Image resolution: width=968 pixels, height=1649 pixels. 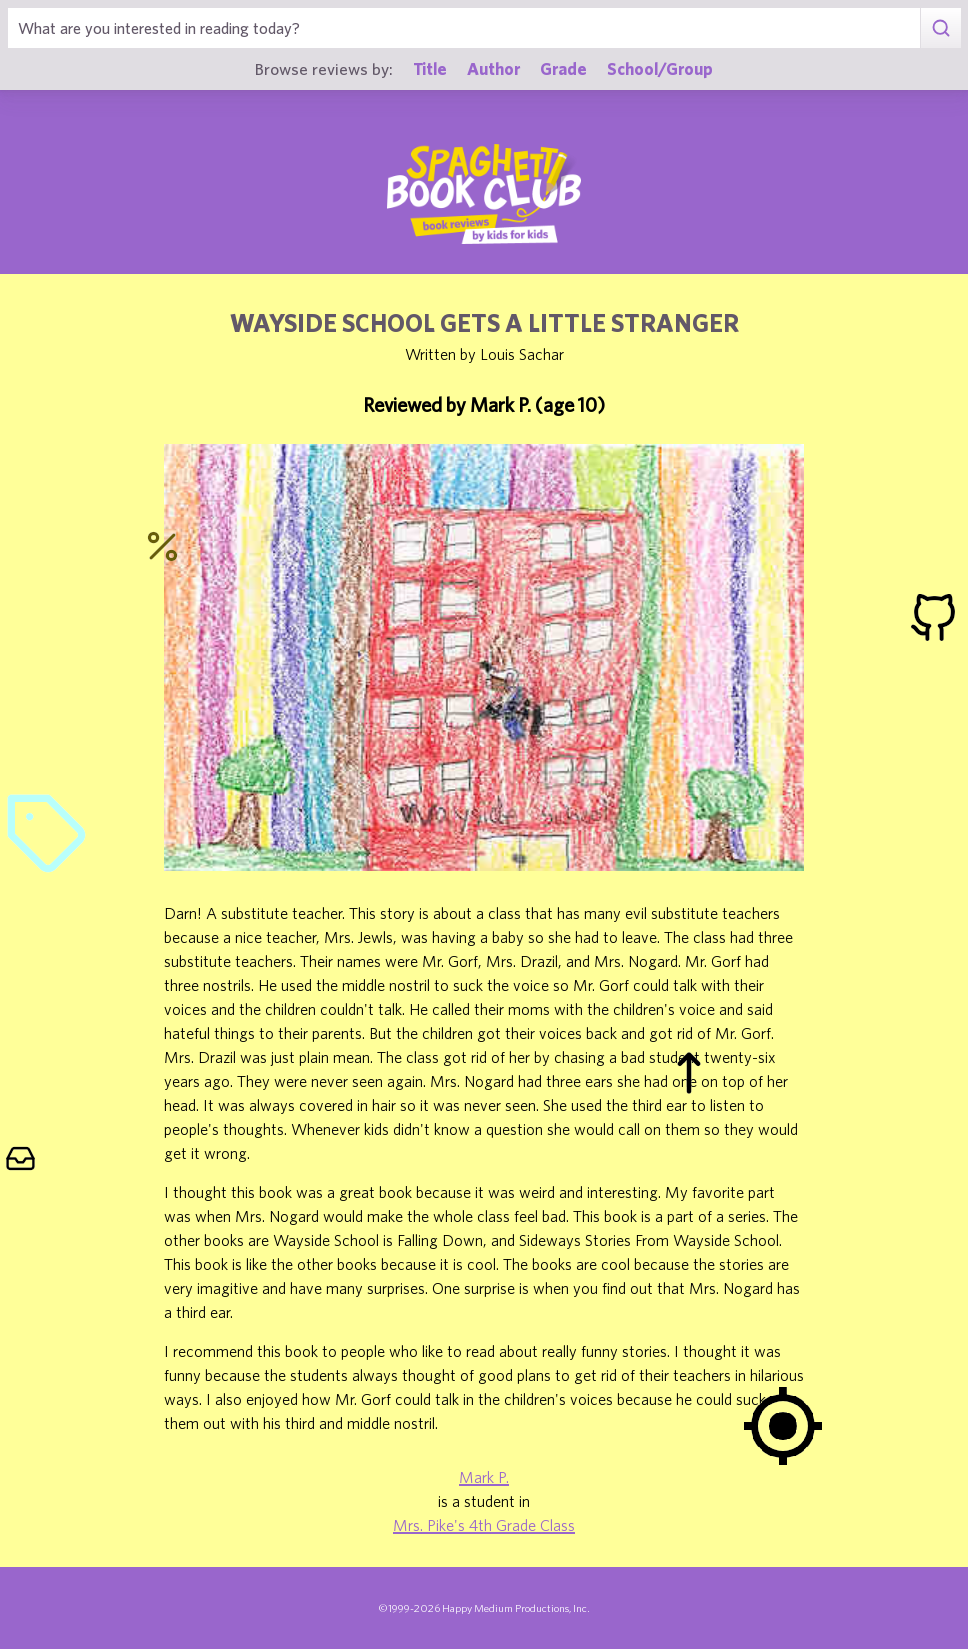 What do you see at coordinates (689, 1073) in the screenshot?
I see `scroll to top of page` at bounding box center [689, 1073].